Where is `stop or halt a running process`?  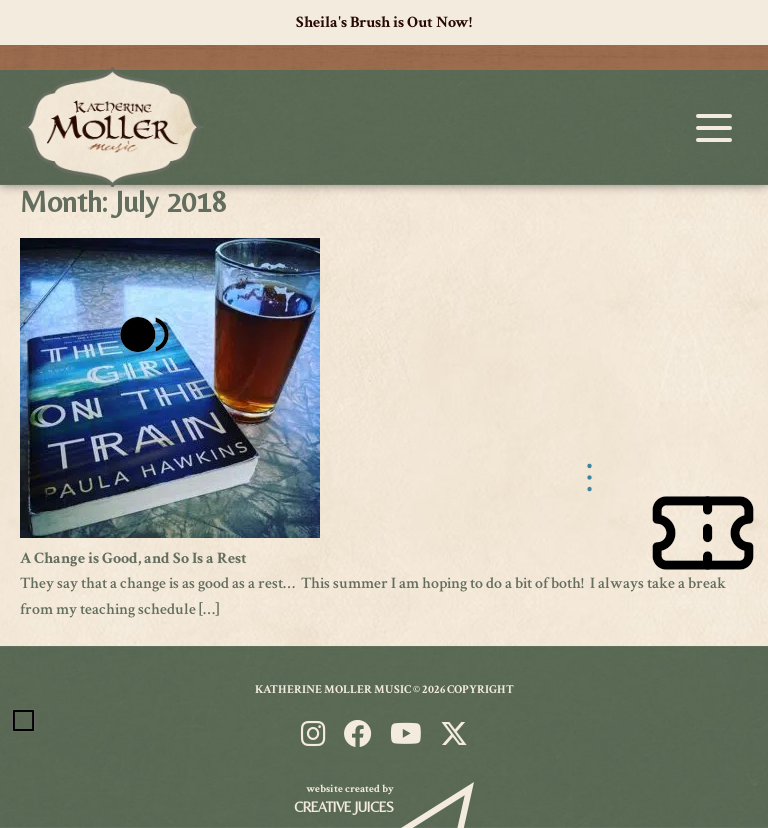
stop or halt a running process is located at coordinates (23, 720).